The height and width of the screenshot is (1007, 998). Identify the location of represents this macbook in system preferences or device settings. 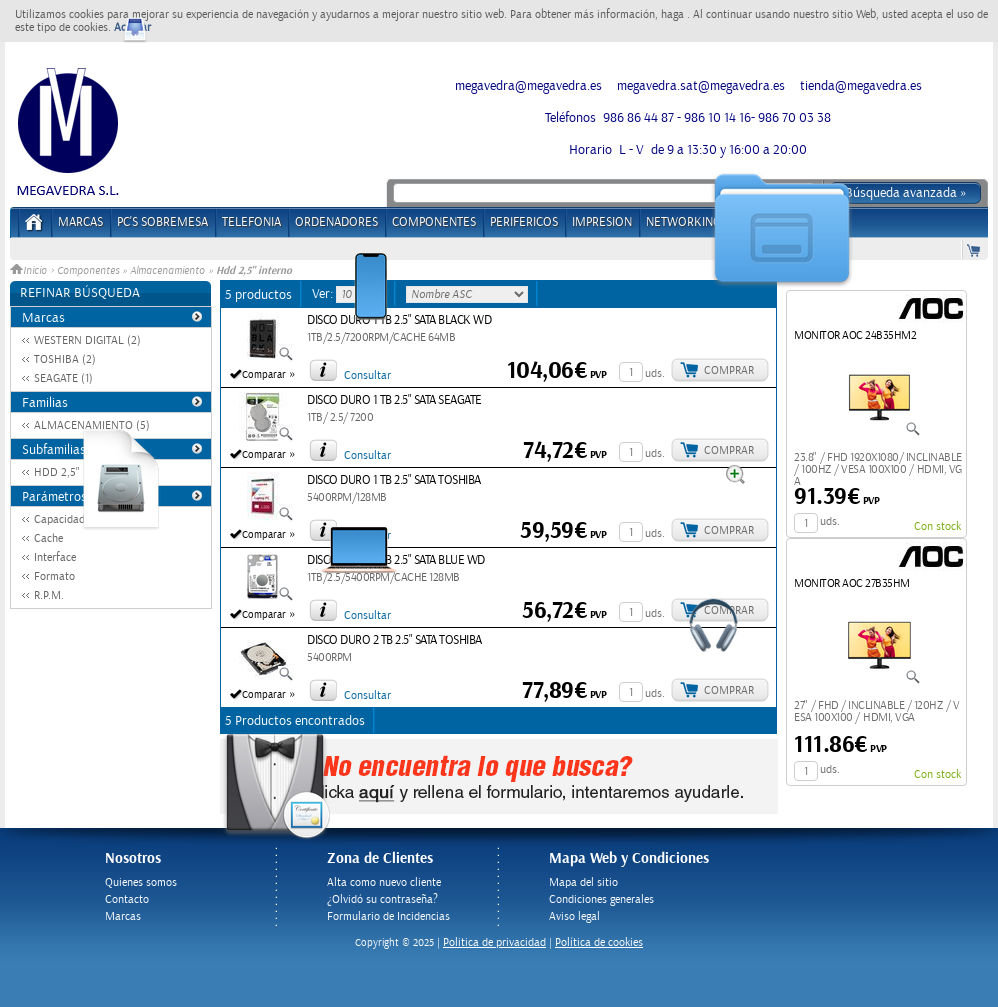
(359, 543).